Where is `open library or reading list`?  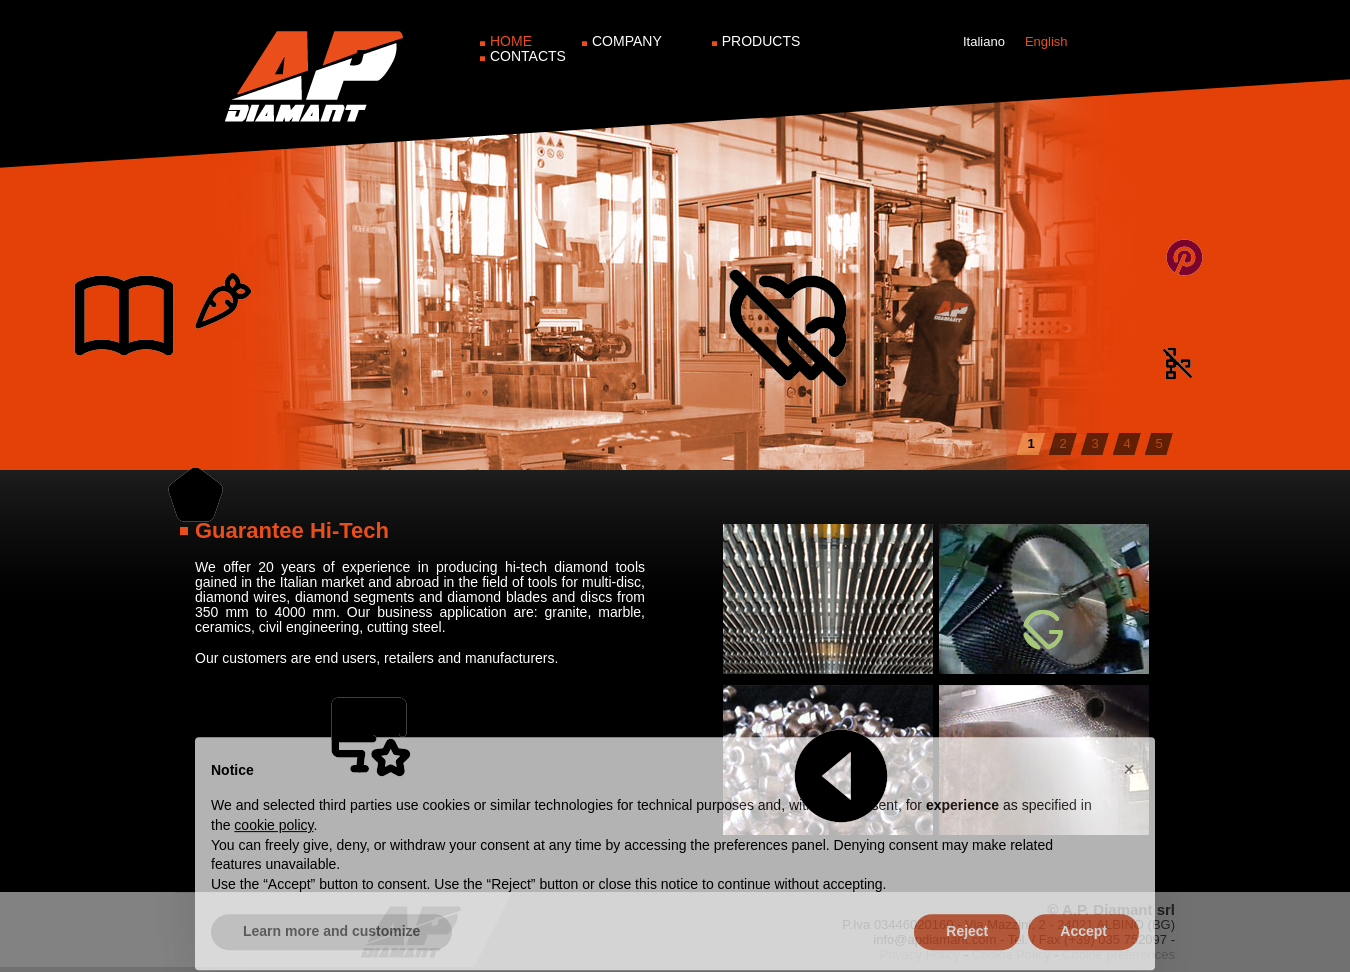 open library or reading list is located at coordinates (124, 316).